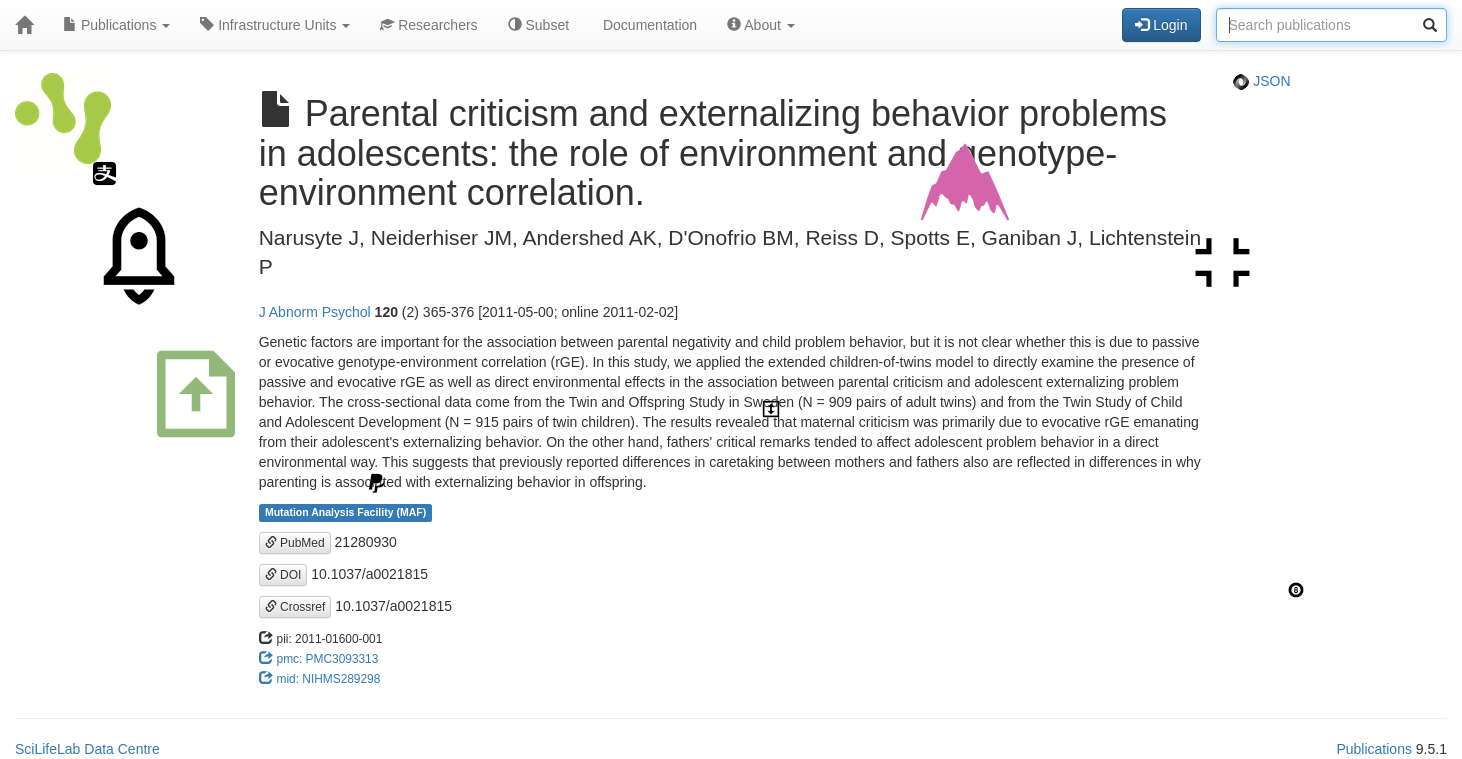  What do you see at coordinates (139, 254) in the screenshot?
I see `launch or deploy an application` at bounding box center [139, 254].